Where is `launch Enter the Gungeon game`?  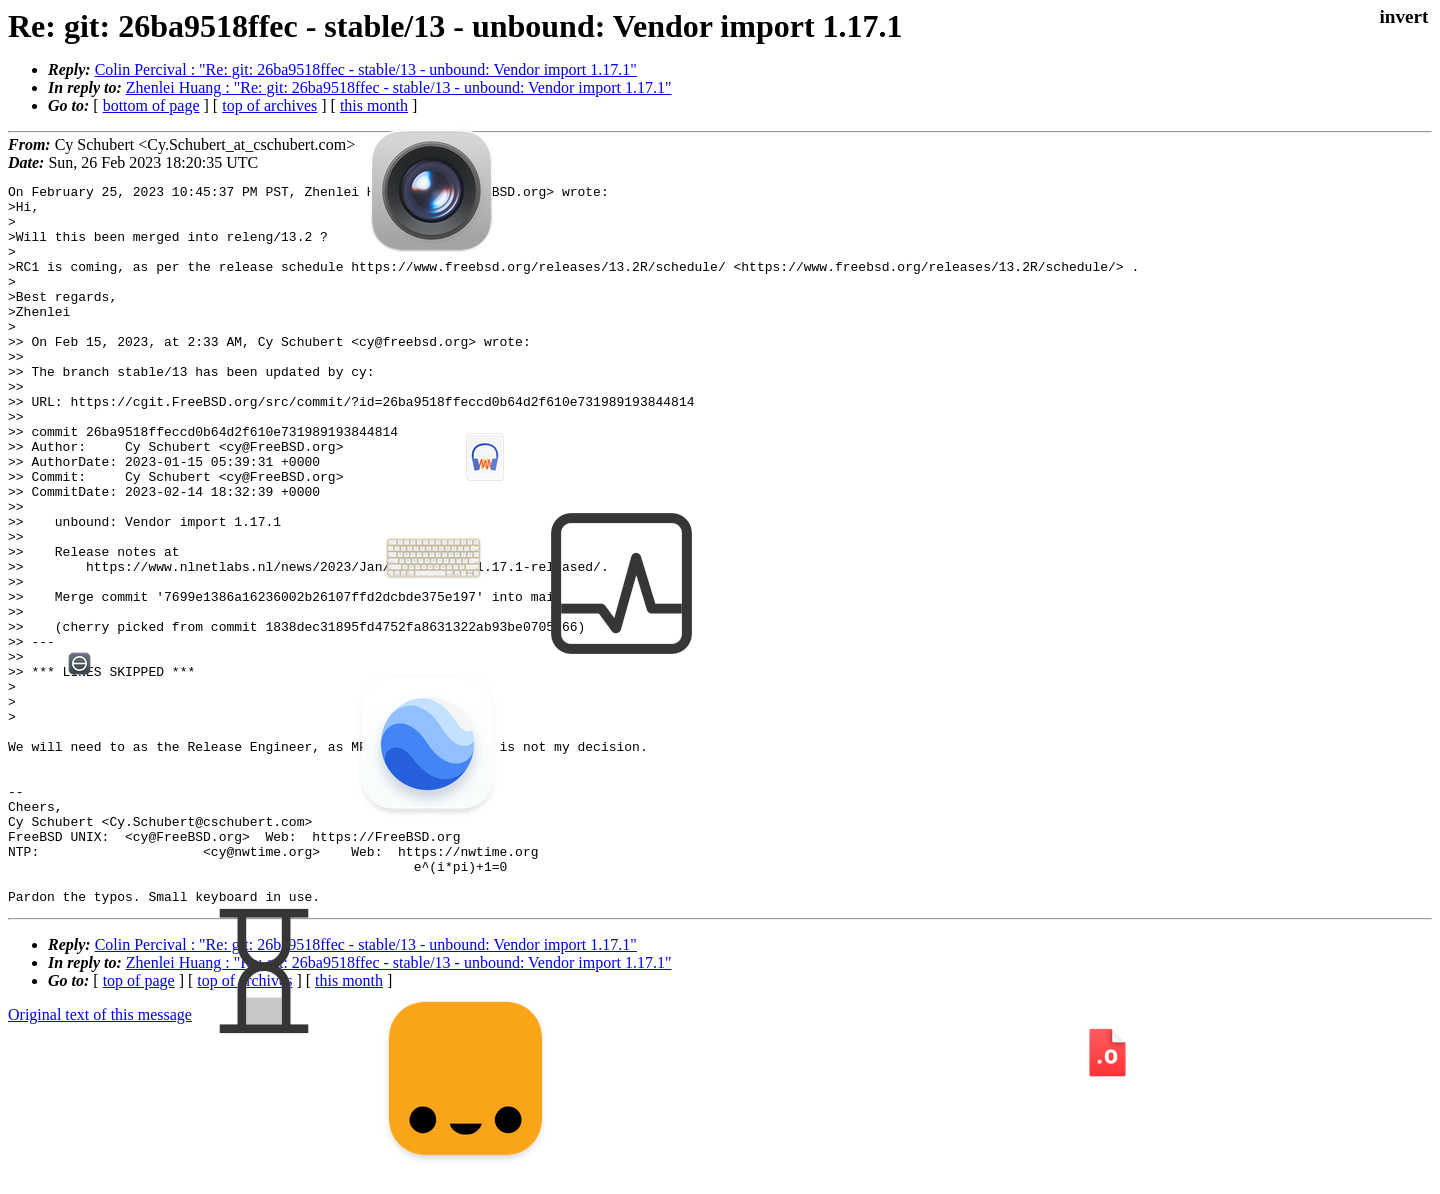 launch Enter the Gungeon game is located at coordinates (465, 1078).